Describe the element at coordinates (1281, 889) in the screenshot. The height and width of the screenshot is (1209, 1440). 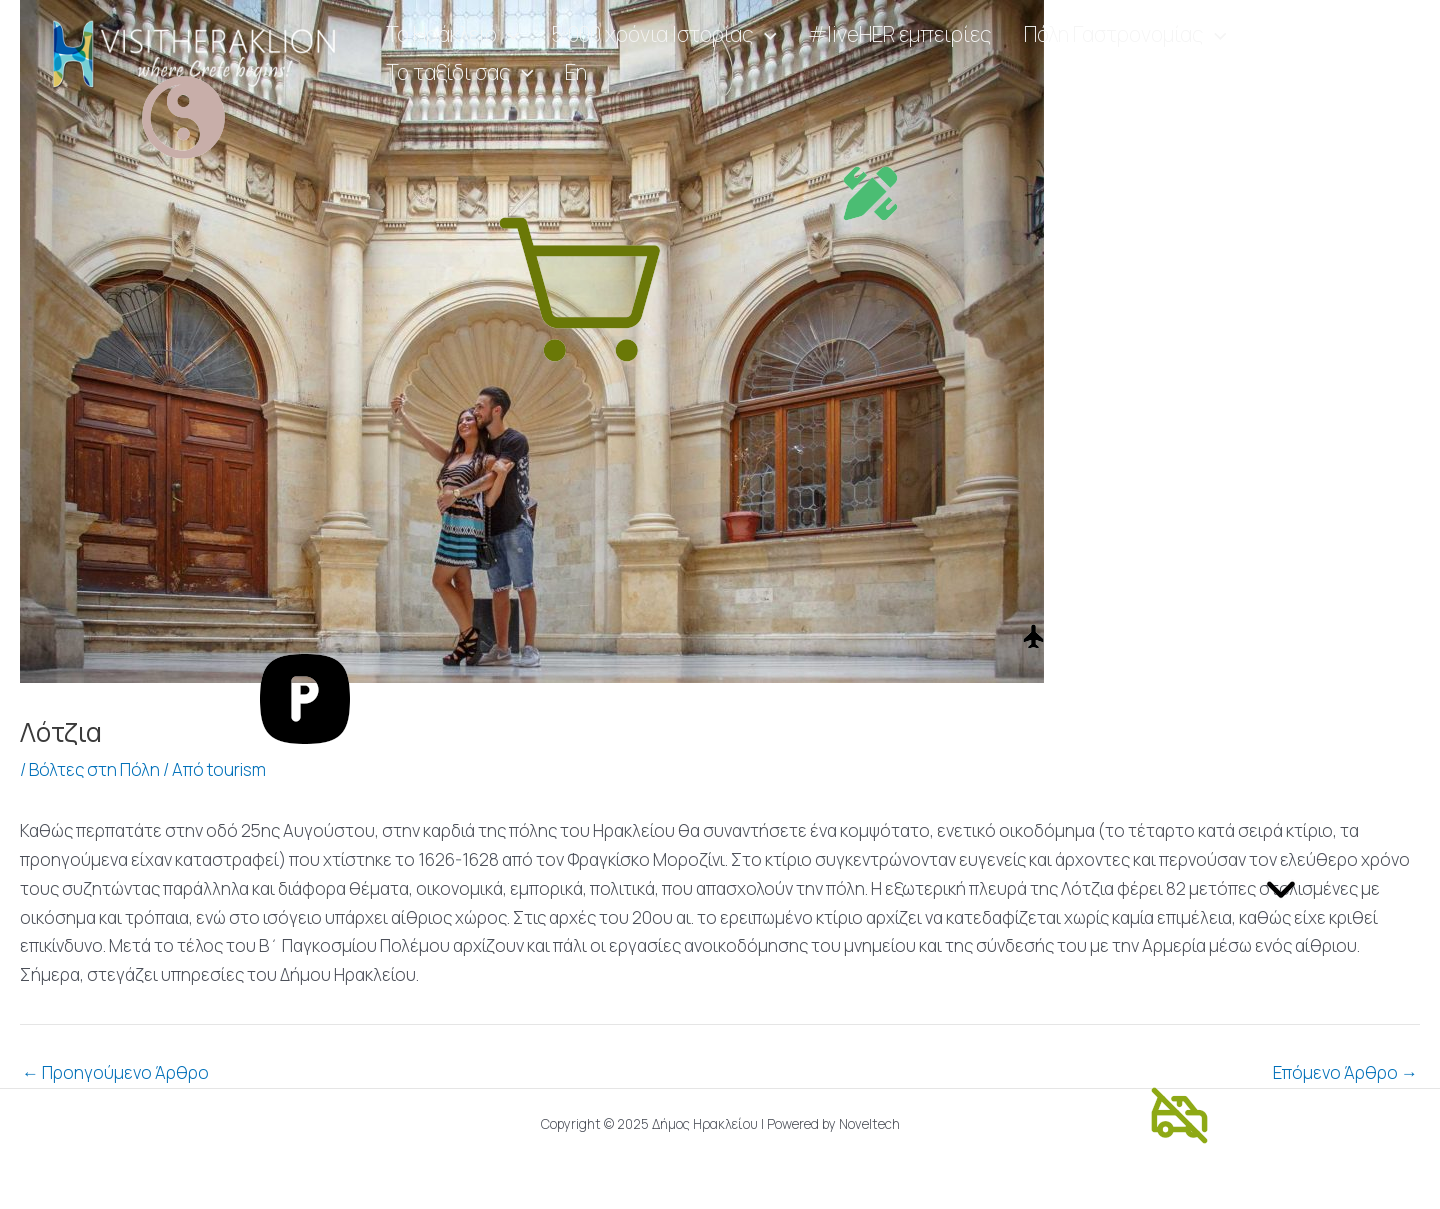
I see `expand a collapsed section or menu` at that location.